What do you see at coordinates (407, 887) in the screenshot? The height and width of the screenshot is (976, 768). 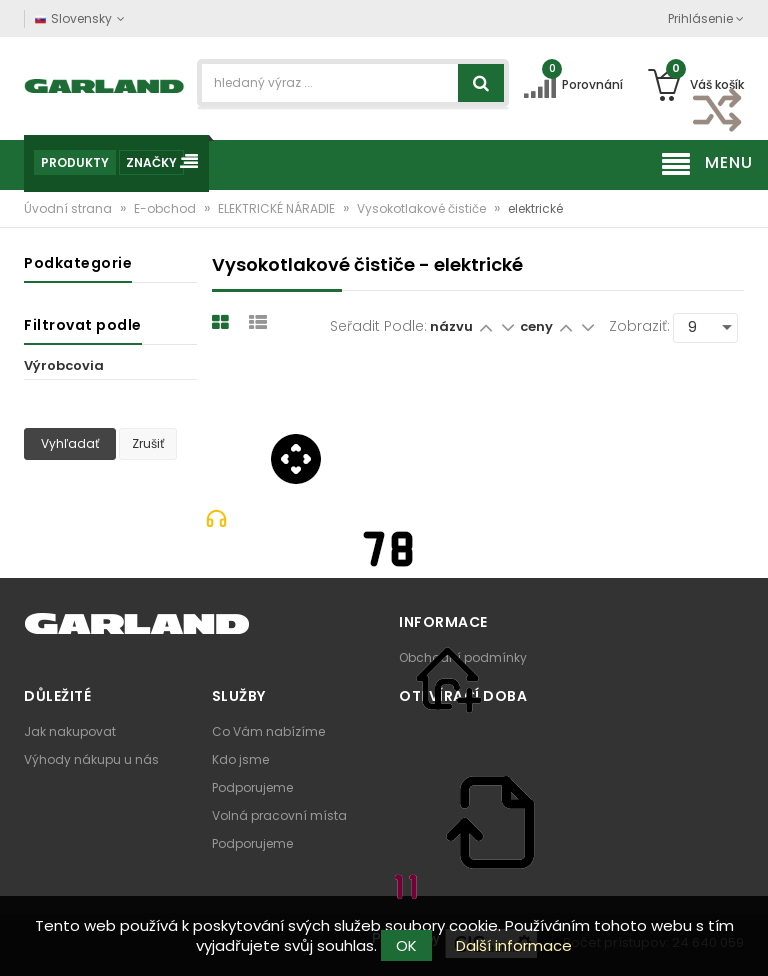 I see `indicates item number 11 in a list or sequence` at bounding box center [407, 887].